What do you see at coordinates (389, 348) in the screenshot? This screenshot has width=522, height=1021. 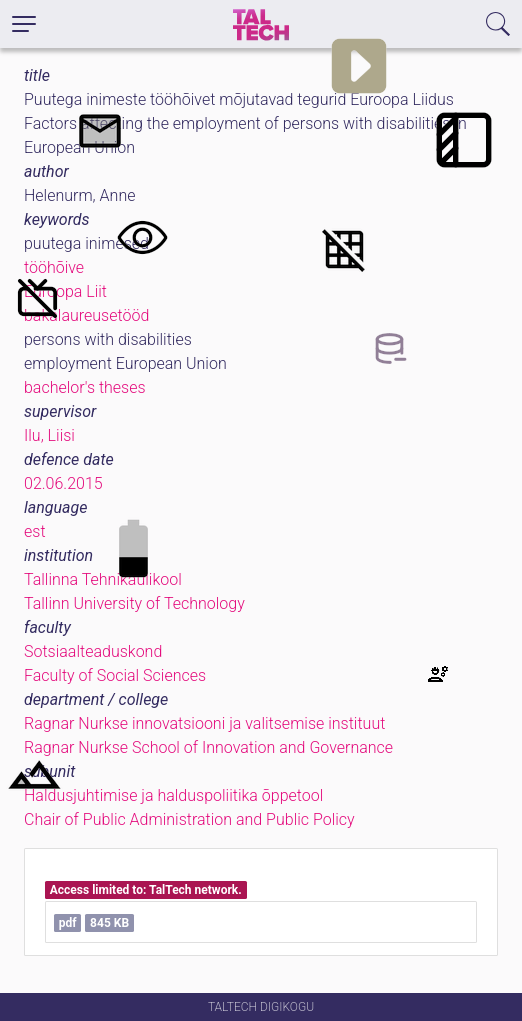 I see `remove a database or data source` at bounding box center [389, 348].